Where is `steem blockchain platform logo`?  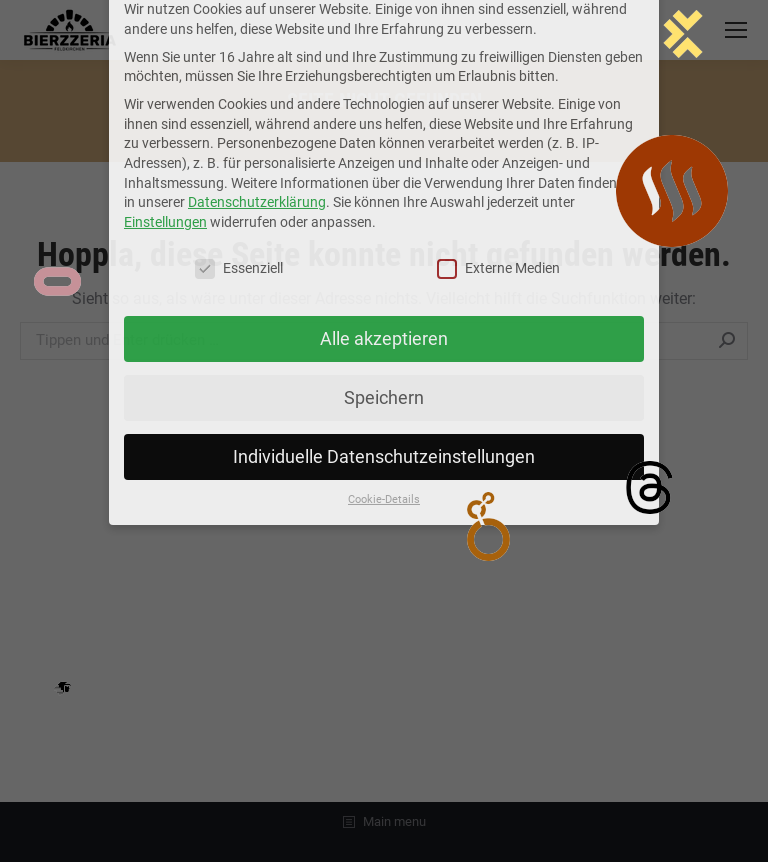
steem blockchain platform logo is located at coordinates (672, 191).